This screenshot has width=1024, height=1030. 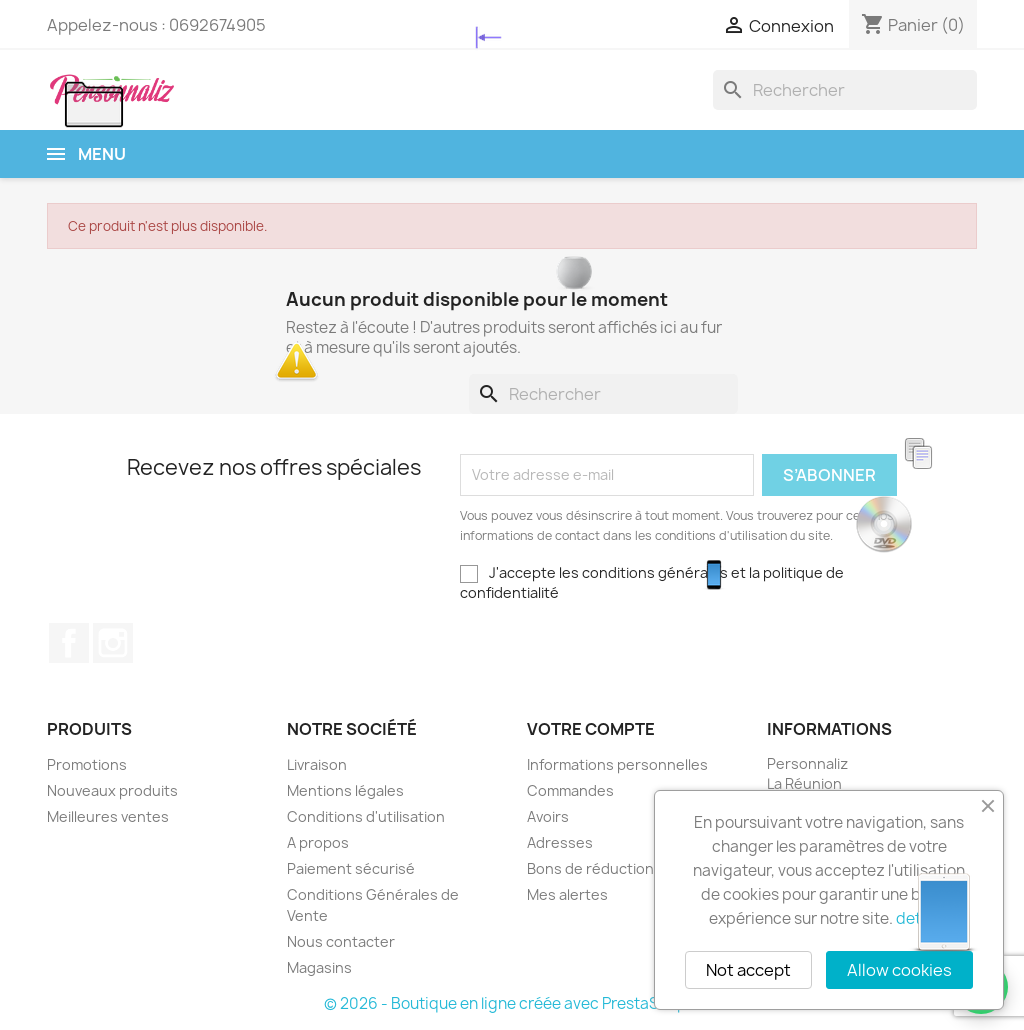 What do you see at coordinates (714, 575) in the screenshot?
I see `iPhone 7 Plus device icon` at bounding box center [714, 575].